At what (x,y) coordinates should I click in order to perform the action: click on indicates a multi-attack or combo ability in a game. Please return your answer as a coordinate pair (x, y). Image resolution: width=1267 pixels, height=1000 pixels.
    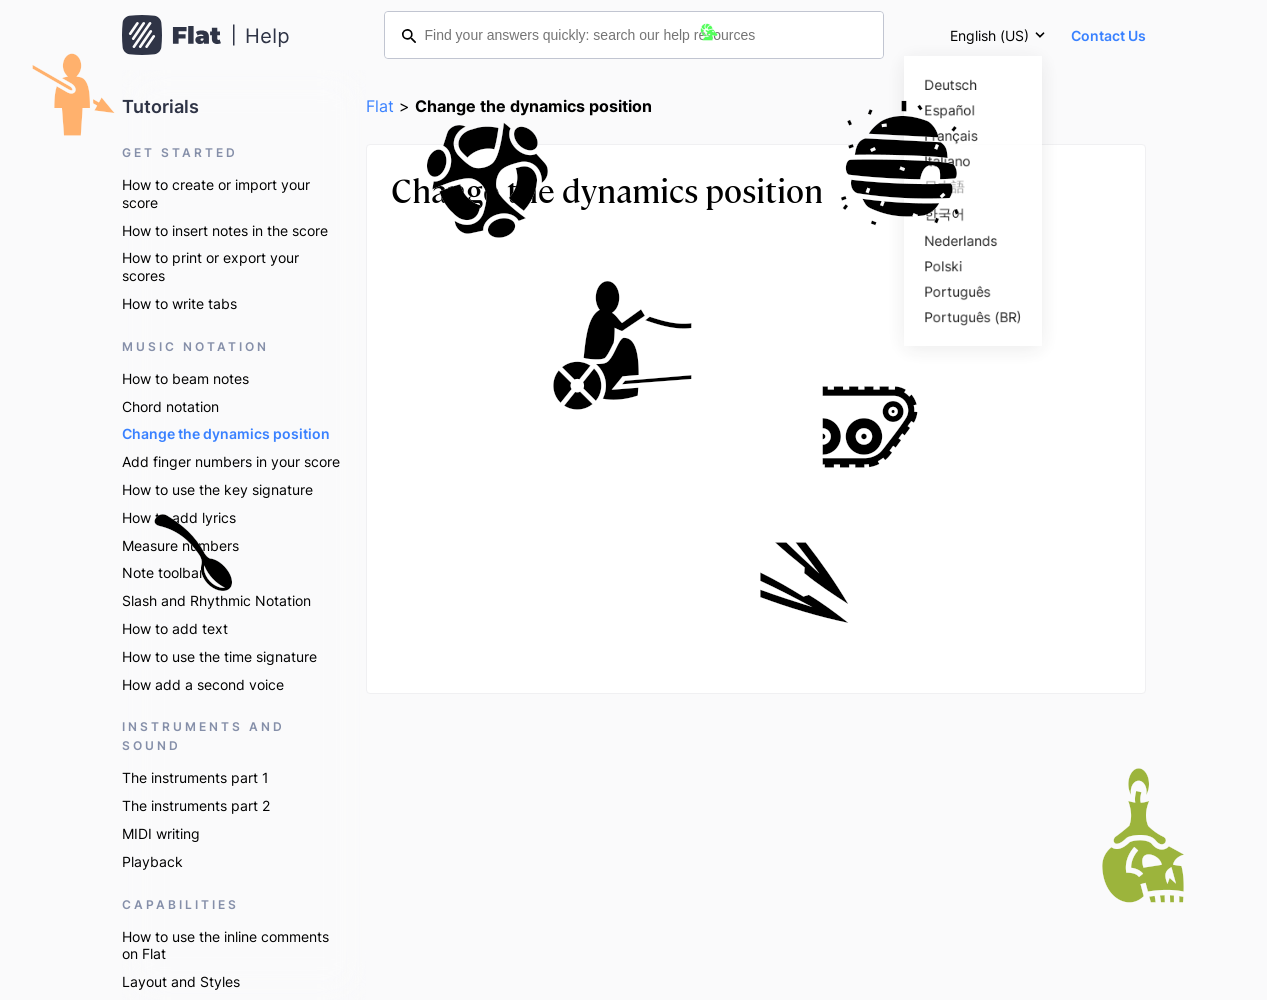
    Looking at the image, I should click on (487, 180).